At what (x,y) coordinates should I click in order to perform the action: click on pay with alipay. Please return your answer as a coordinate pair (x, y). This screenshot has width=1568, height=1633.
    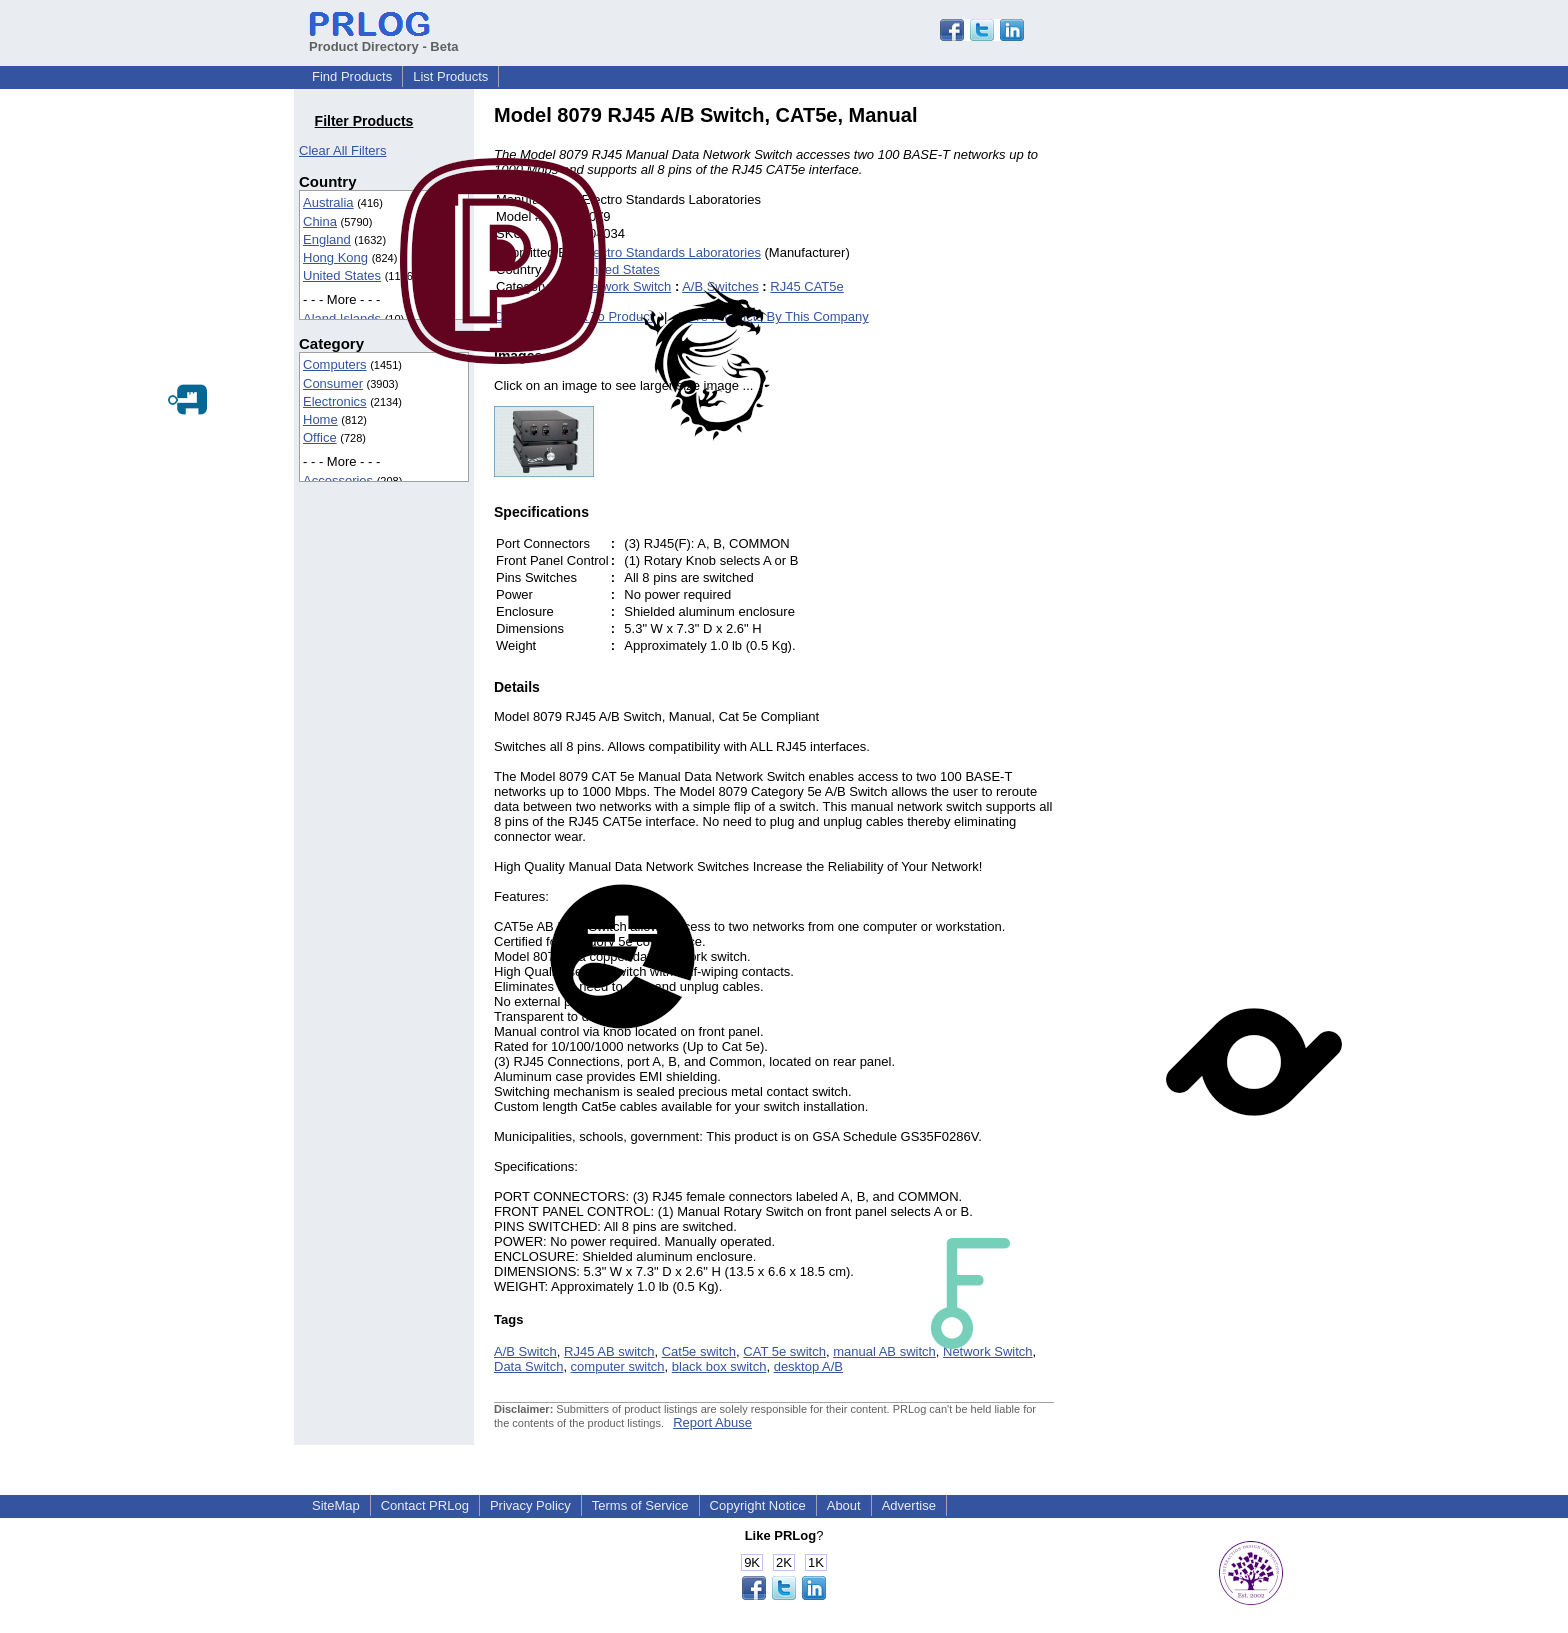
    Looking at the image, I should click on (622, 956).